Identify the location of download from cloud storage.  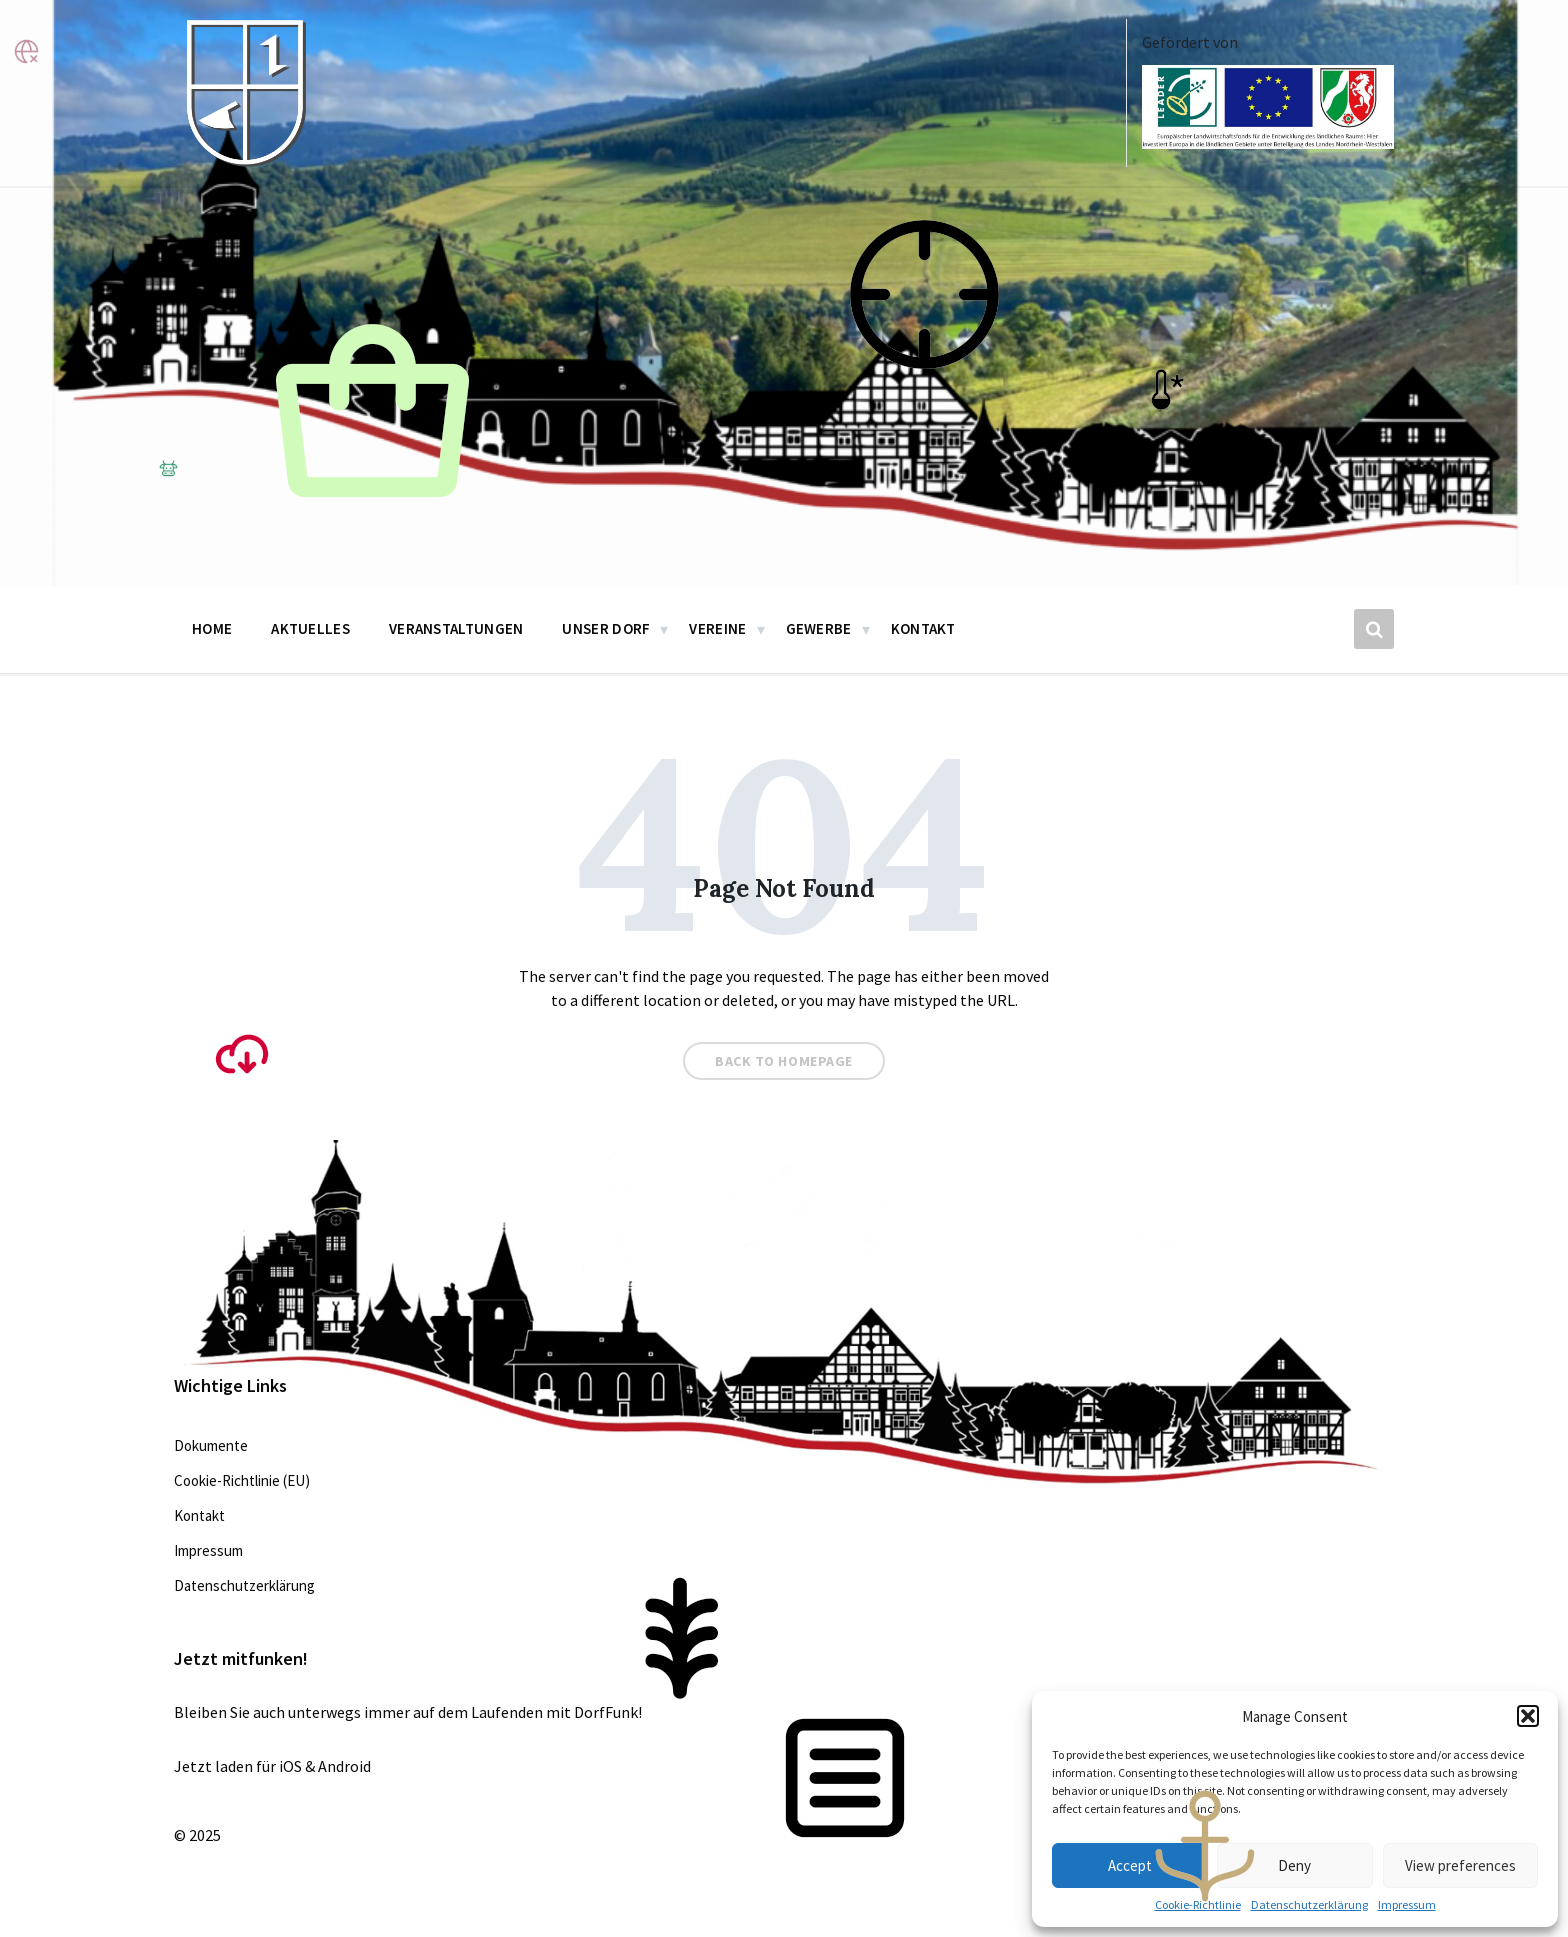
(242, 1054).